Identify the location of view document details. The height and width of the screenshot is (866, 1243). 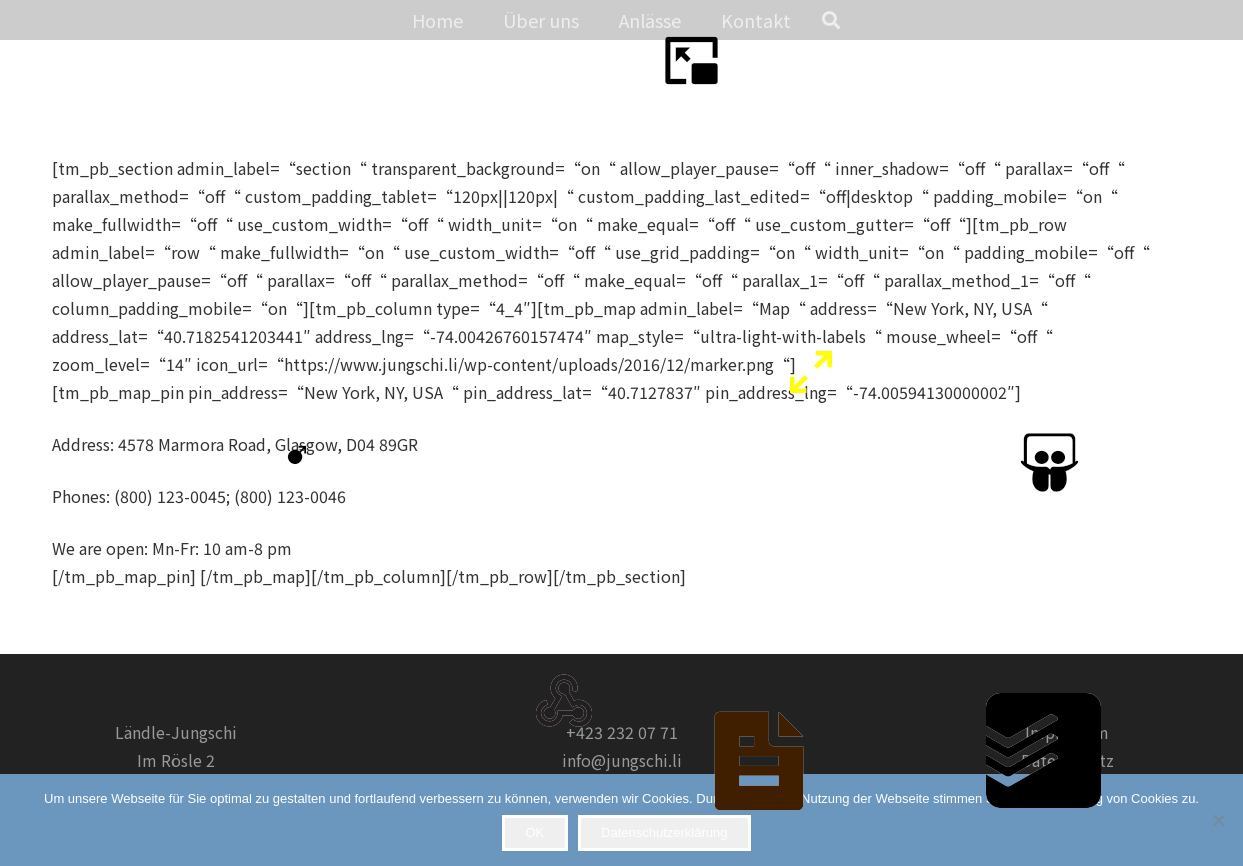
(759, 761).